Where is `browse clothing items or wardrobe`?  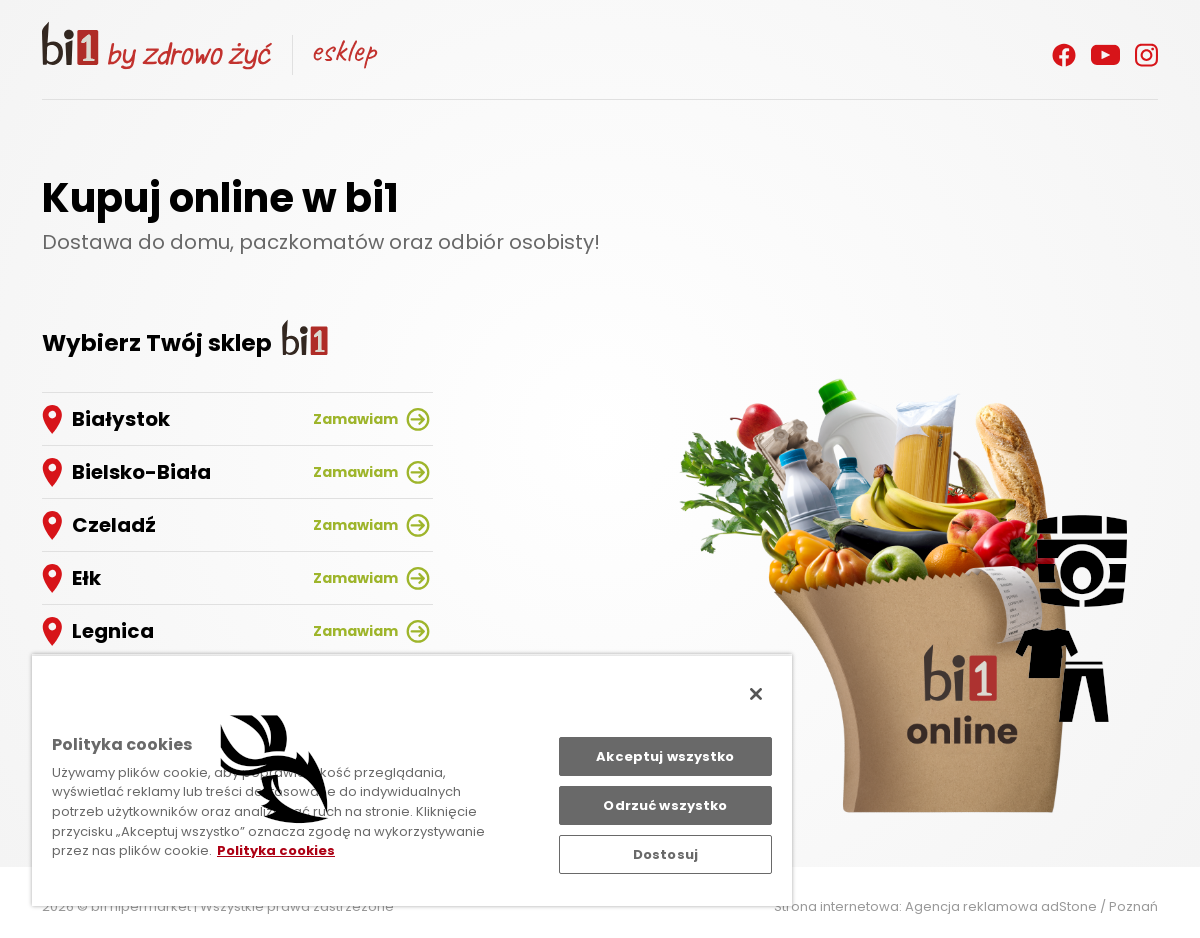 browse clothing items or wardrobe is located at coordinates (1062, 675).